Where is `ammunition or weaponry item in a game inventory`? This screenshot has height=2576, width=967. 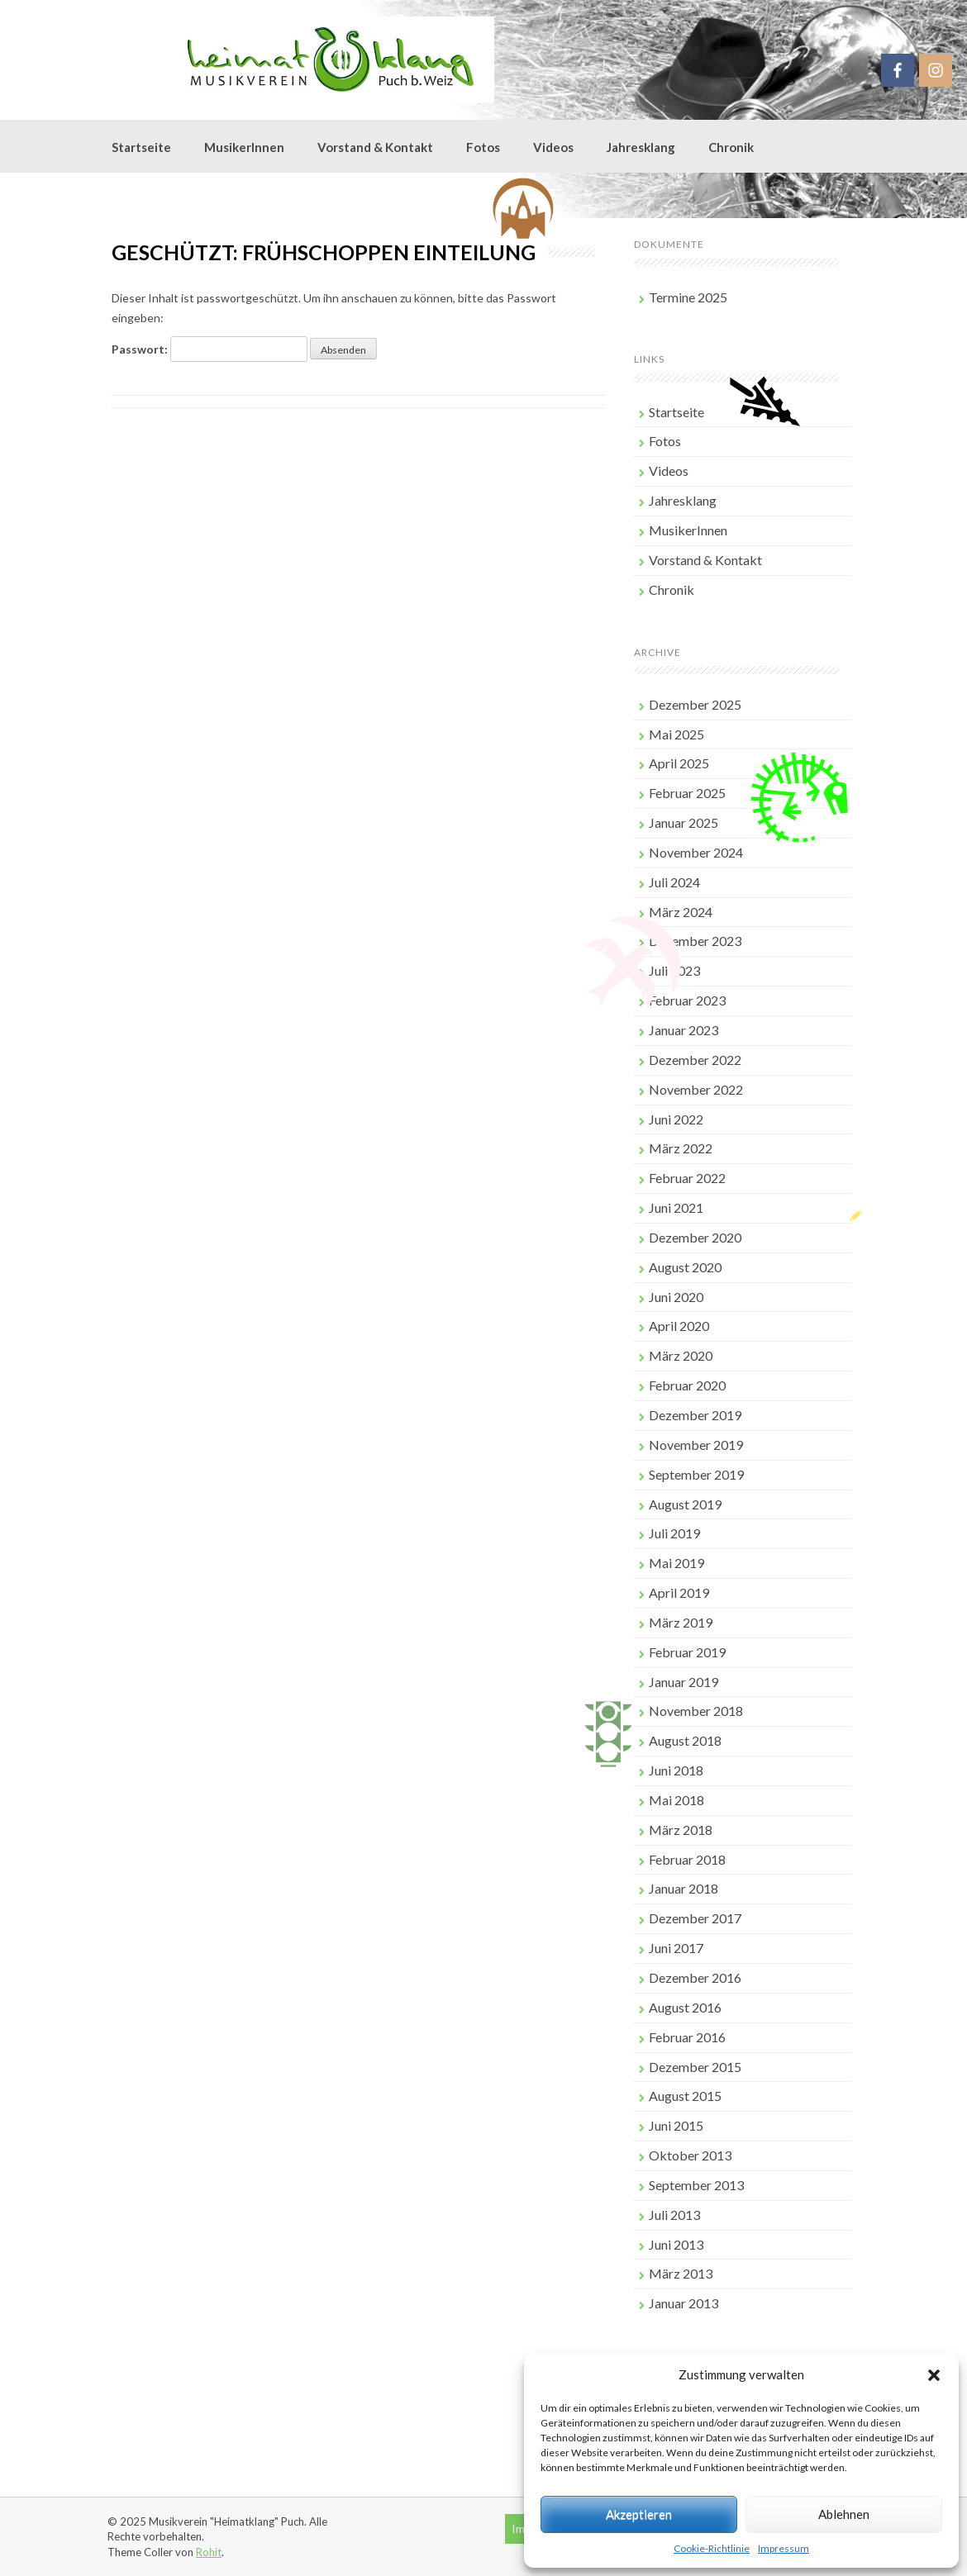 ammunition or weaponry item in a game inventory is located at coordinates (856, 1214).